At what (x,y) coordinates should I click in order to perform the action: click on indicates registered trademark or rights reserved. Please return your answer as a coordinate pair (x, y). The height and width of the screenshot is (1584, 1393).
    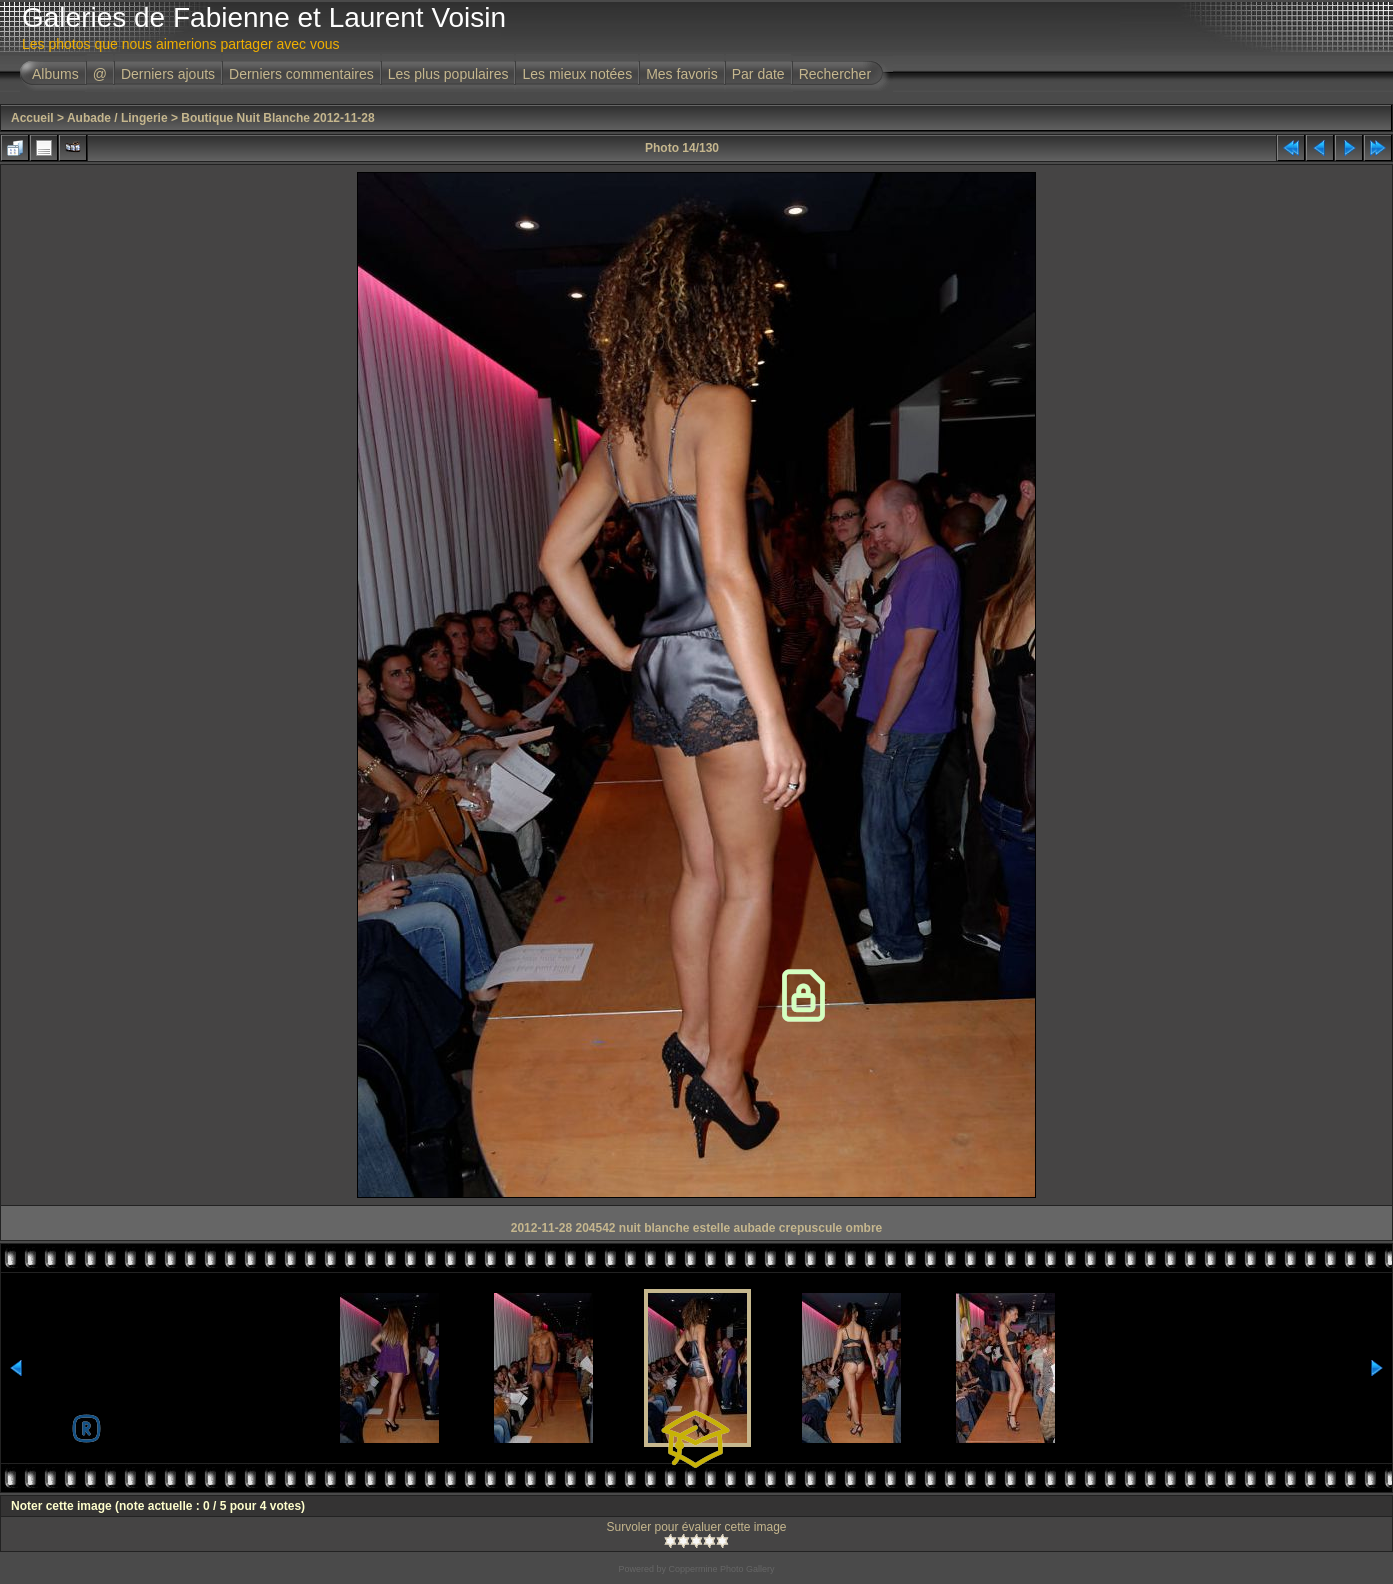
    Looking at the image, I should click on (86, 1428).